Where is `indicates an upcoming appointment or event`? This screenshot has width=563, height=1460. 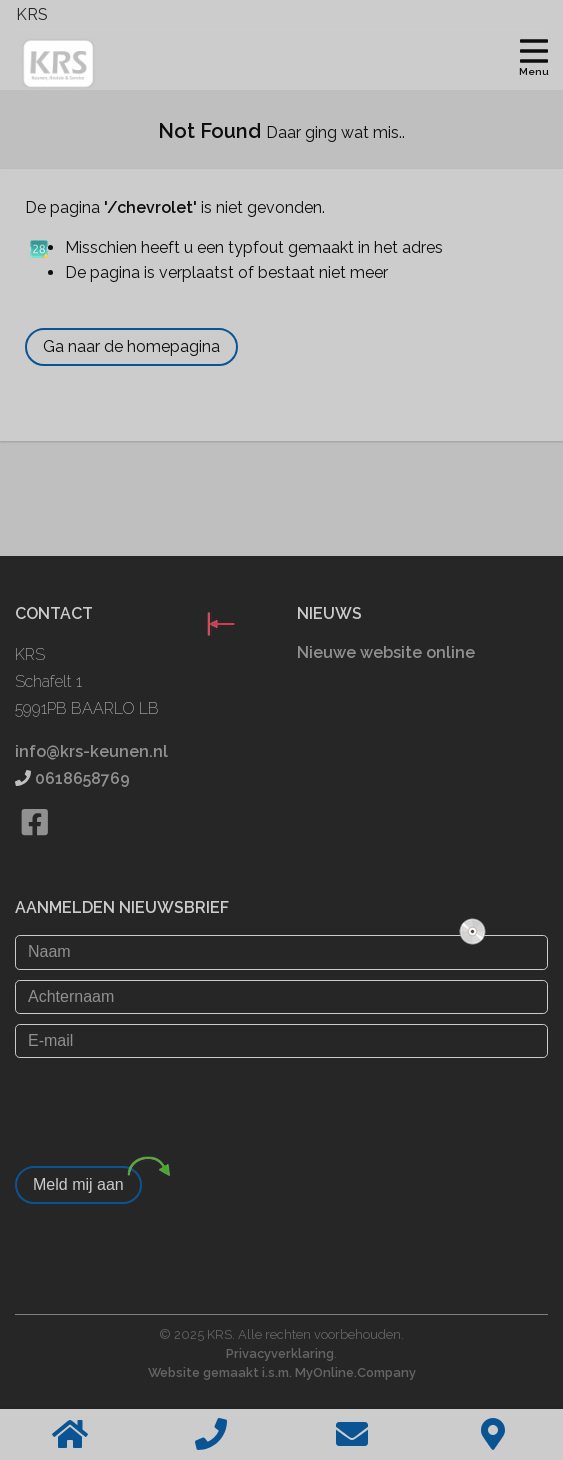
indicates an upcoming appointment or event is located at coordinates (39, 249).